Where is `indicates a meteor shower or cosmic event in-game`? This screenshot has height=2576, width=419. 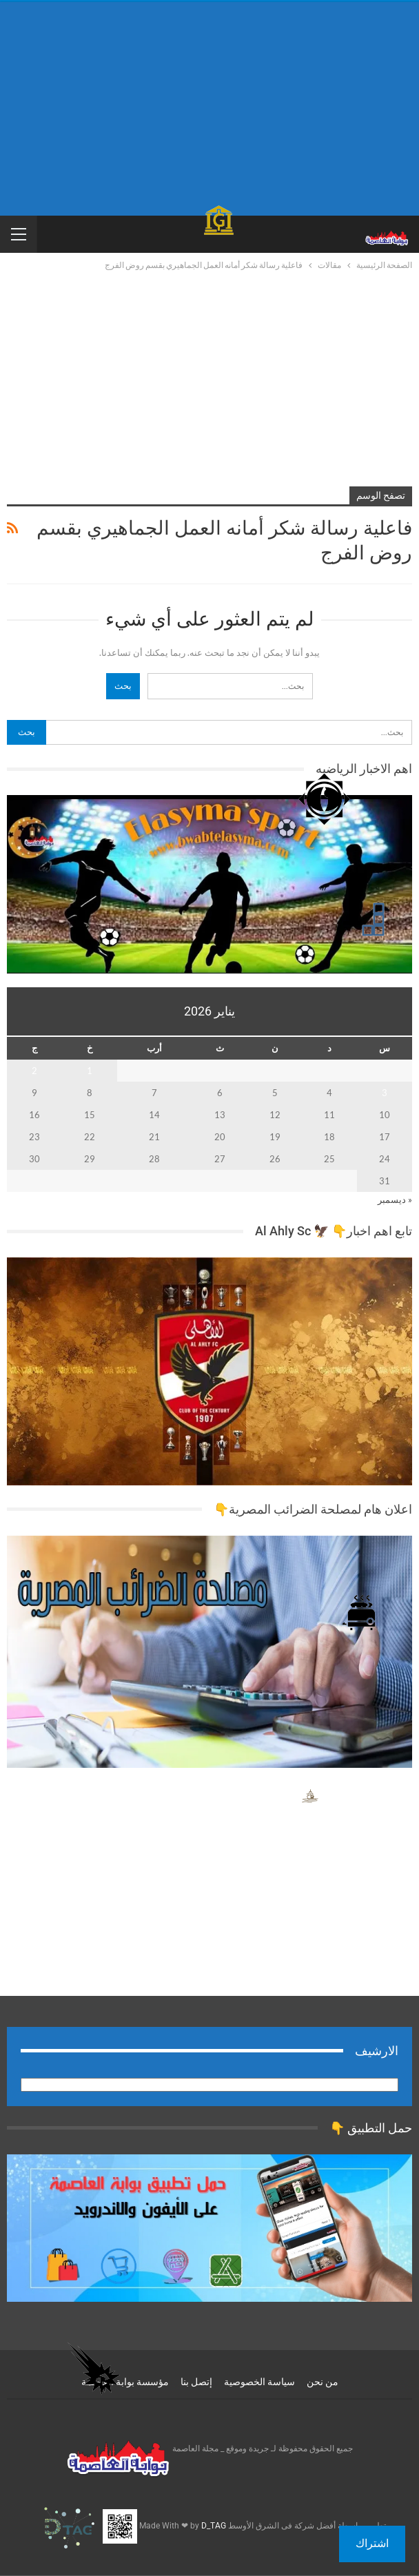 indicates a meteor shower or cosmic event in-game is located at coordinates (93, 2369).